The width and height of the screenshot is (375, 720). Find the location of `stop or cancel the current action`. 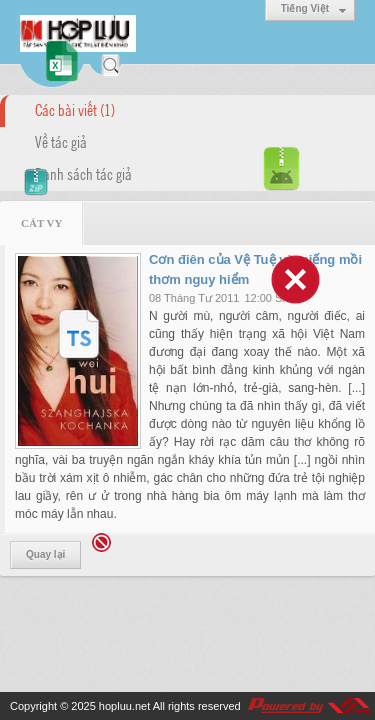

stop or cancel the current action is located at coordinates (295, 279).